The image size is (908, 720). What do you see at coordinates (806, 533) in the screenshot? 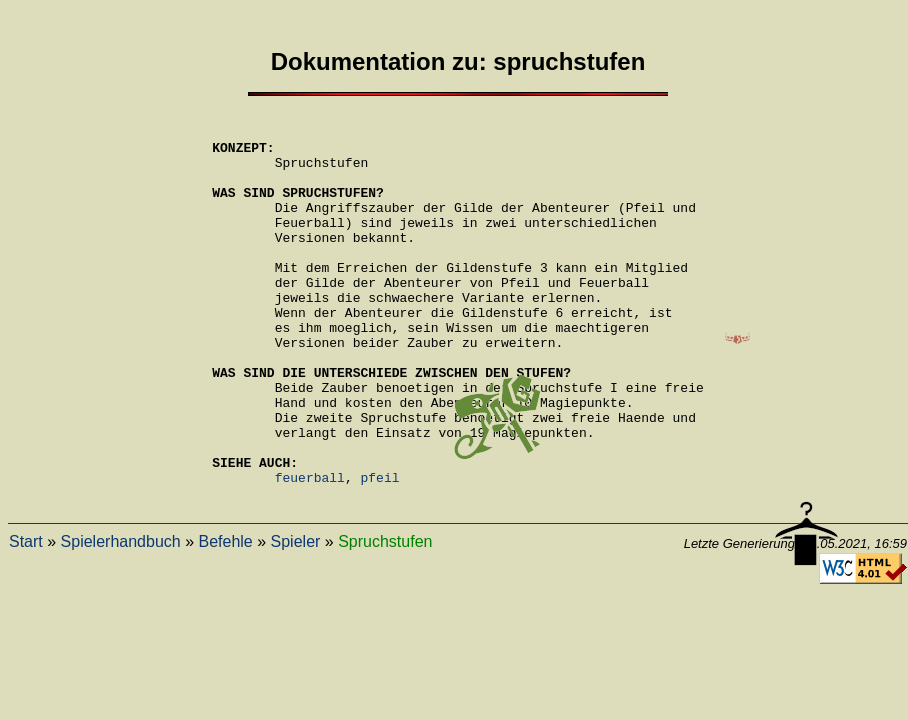
I see `browse clothing or wardrobe items` at bounding box center [806, 533].